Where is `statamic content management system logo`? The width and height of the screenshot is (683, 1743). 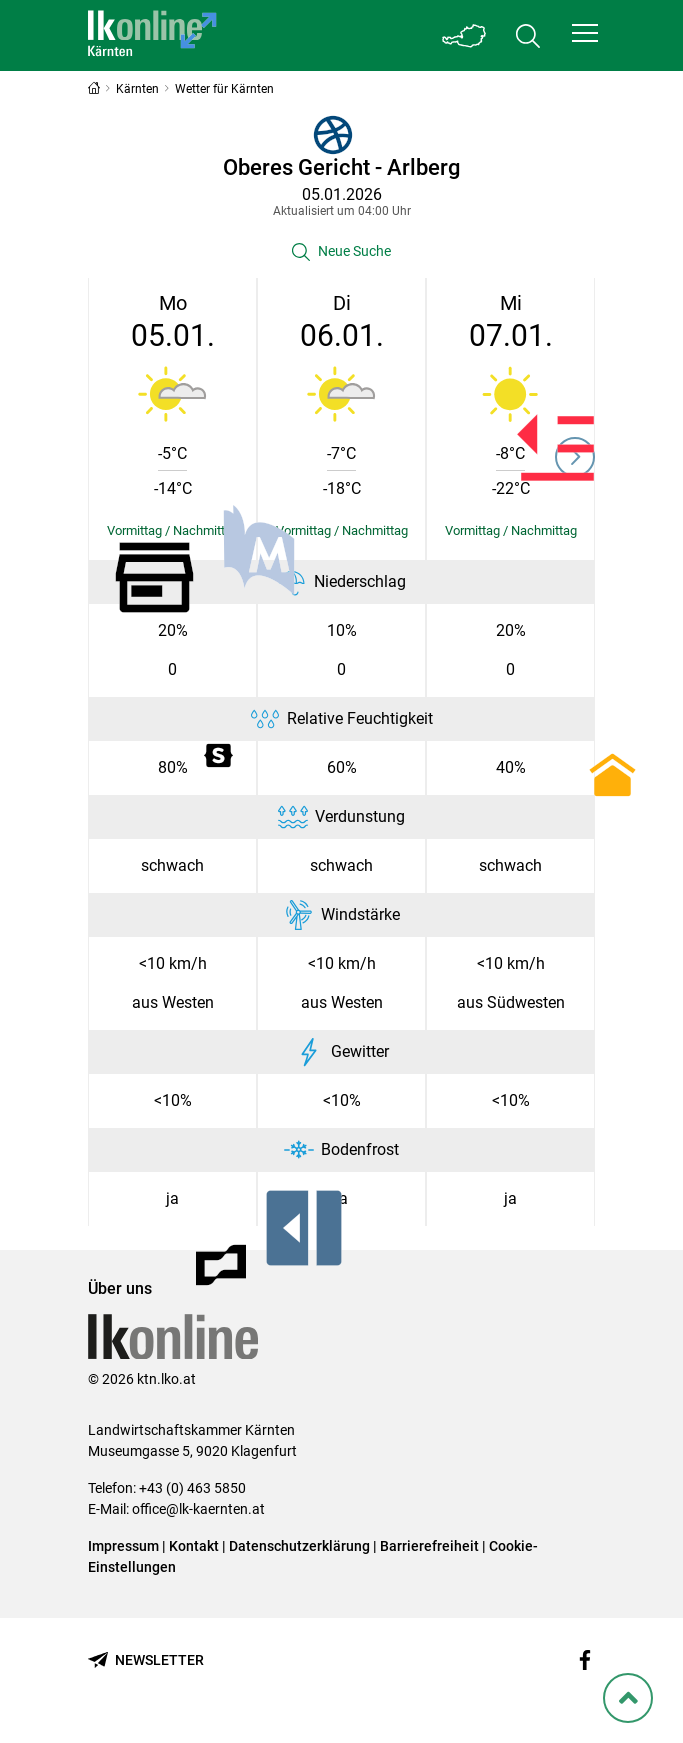
statamic content management system logo is located at coordinates (218, 755).